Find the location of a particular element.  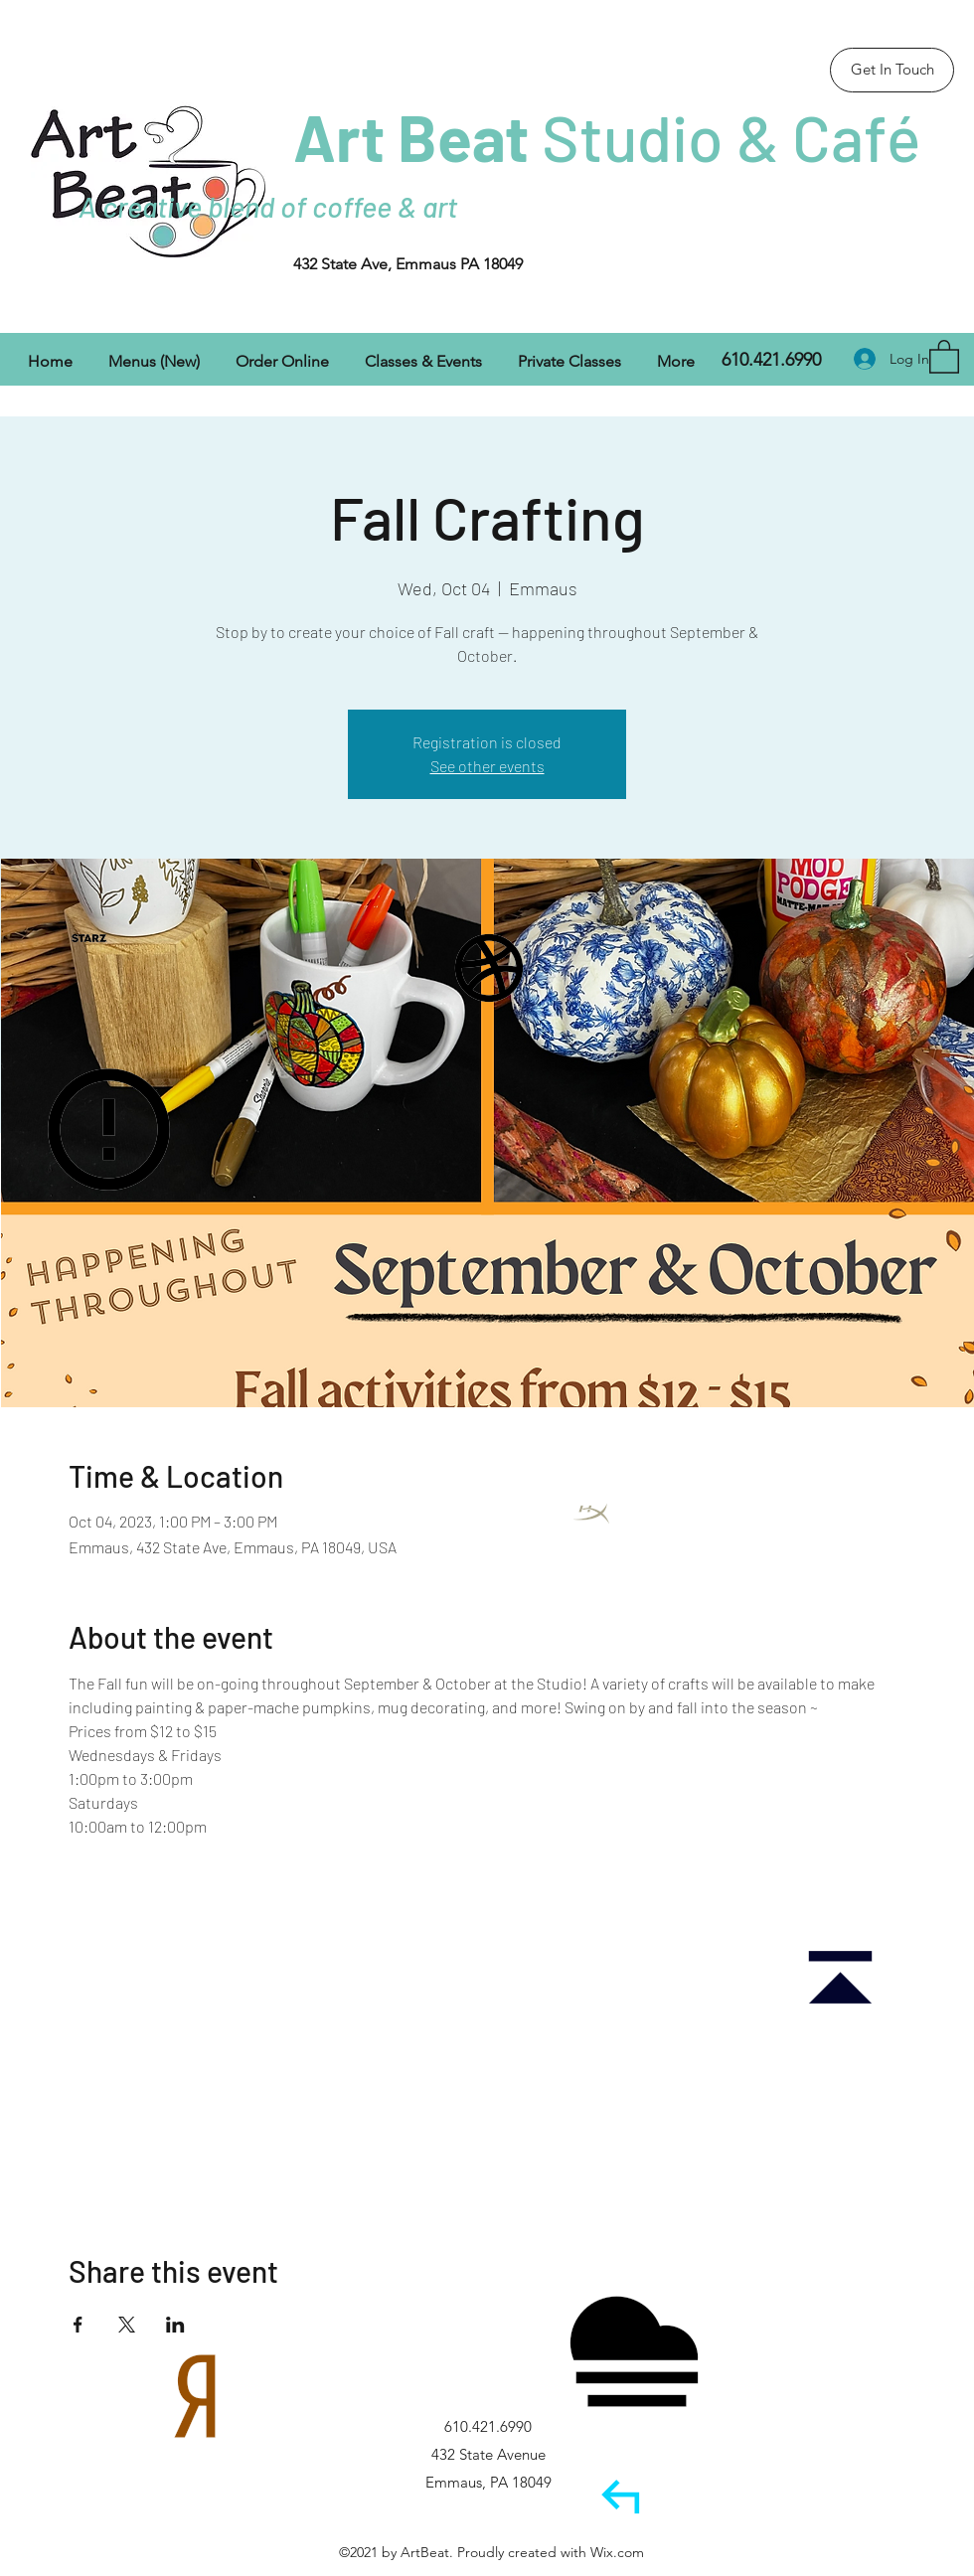

indicates foggy weather conditions is located at coordinates (634, 2354).